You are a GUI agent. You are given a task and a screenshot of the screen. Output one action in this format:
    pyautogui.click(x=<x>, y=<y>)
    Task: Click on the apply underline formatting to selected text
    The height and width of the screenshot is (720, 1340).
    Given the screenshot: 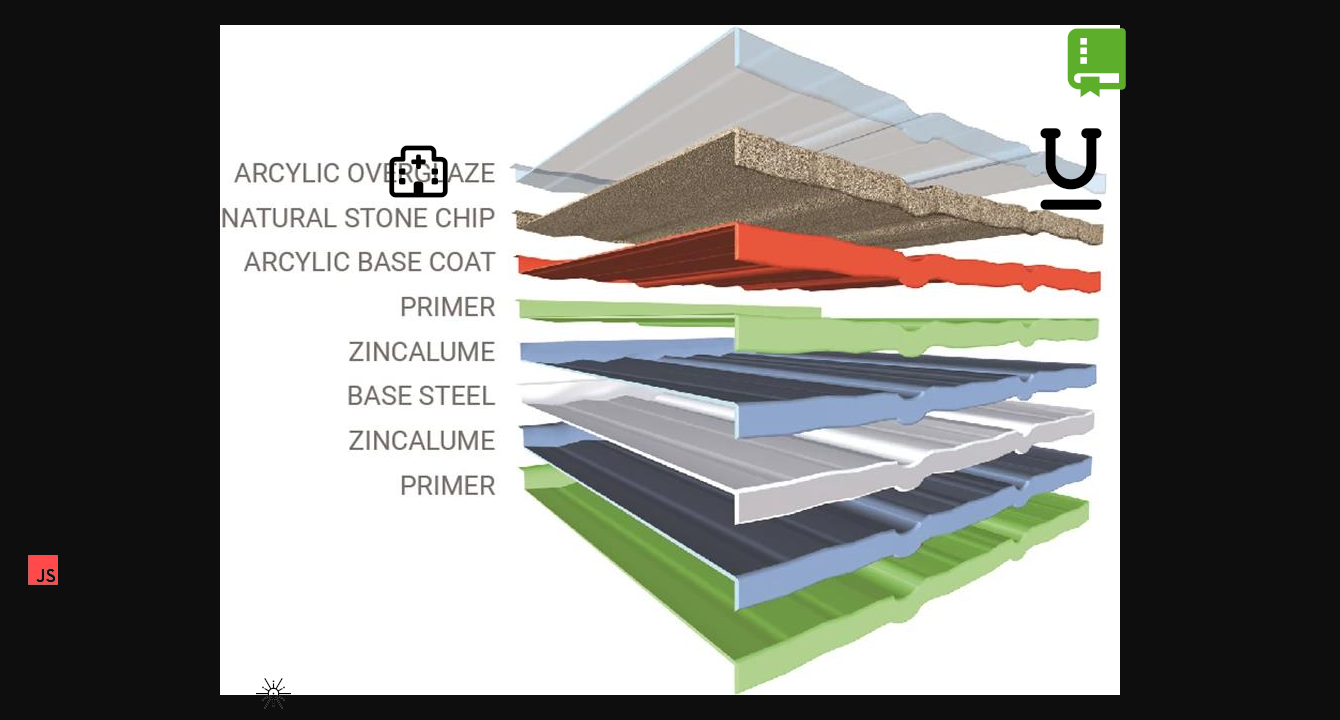 What is the action you would take?
    pyautogui.click(x=1071, y=169)
    